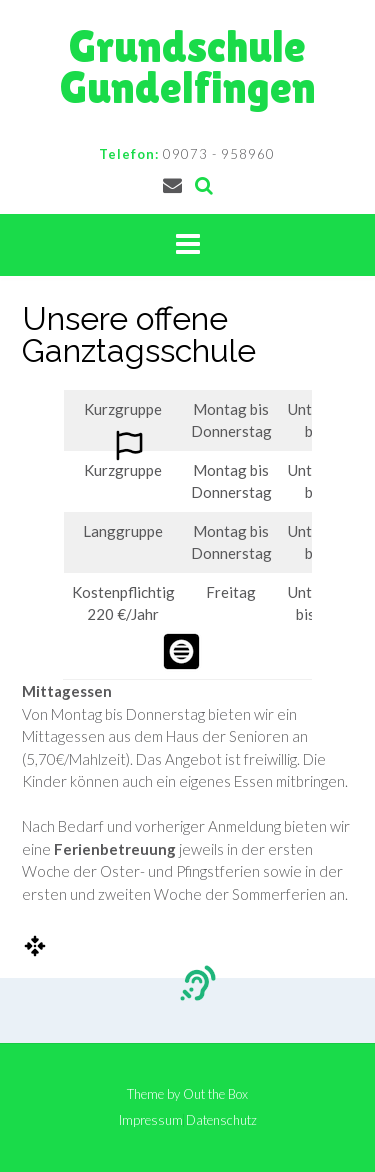 Image resolution: width=375 pixels, height=1172 pixels. What do you see at coordinates (35, 946) in the screenshot?
I see `center or focus on a specific point` at bounding box center [35, 946].